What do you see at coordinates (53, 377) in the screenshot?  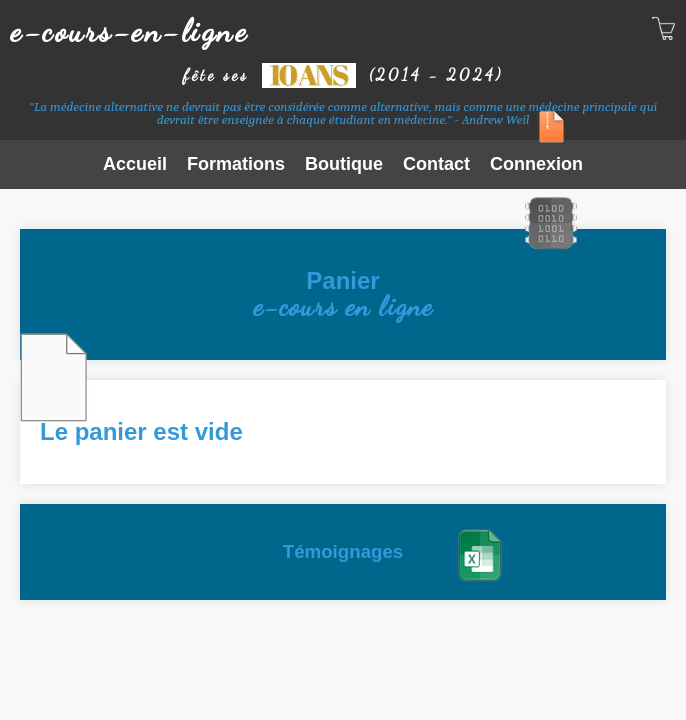 I see `a generic file or document` at bounding box center [53, 377].